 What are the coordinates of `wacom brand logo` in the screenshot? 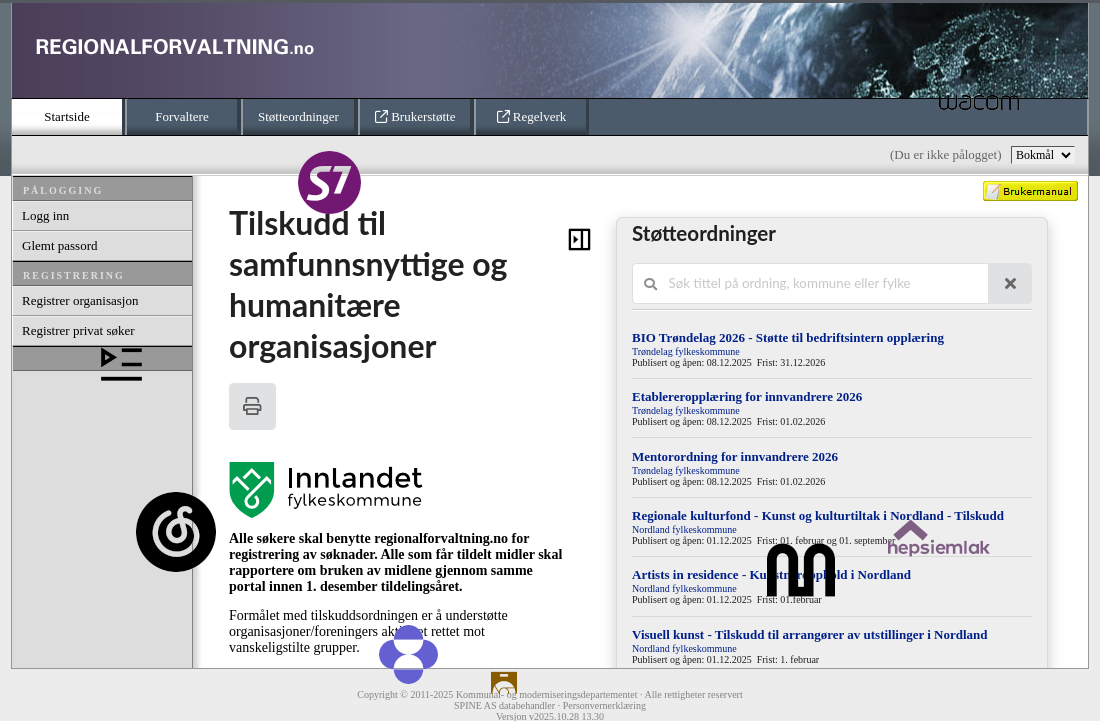 It's located at (981, 102).